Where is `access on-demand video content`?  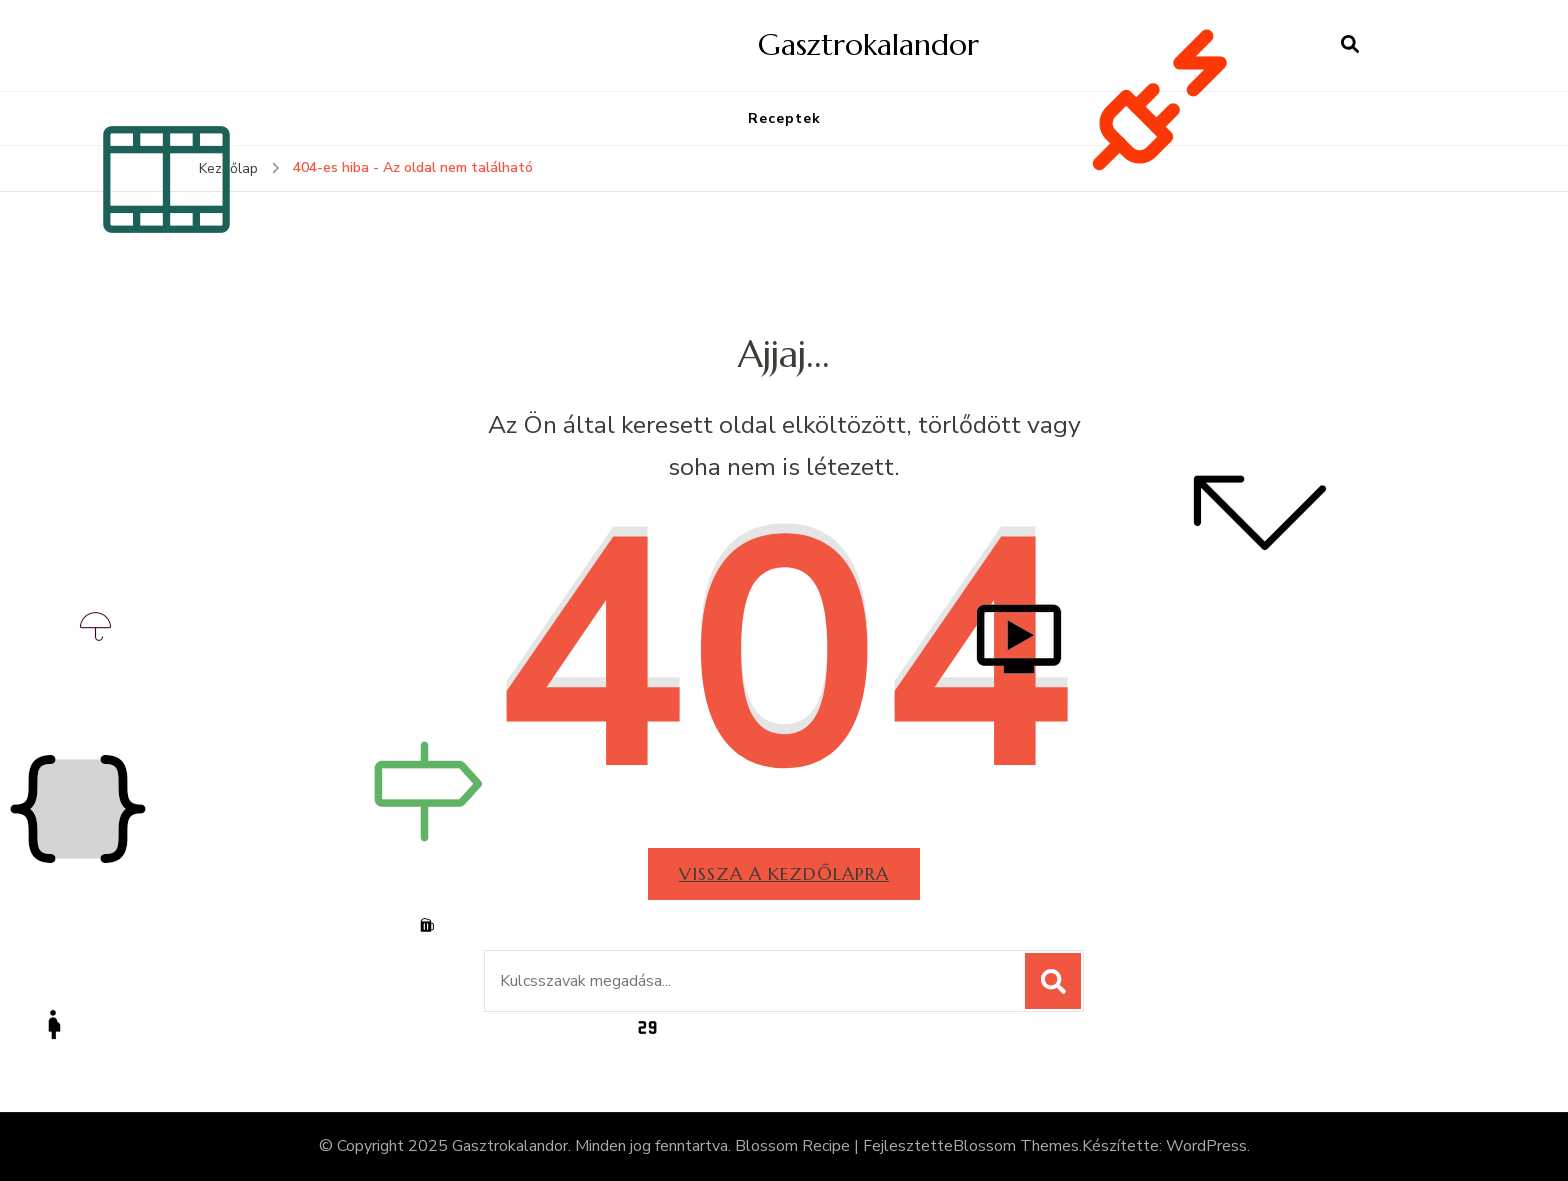 access on-demand video content is located at coordinates (1019, 639).